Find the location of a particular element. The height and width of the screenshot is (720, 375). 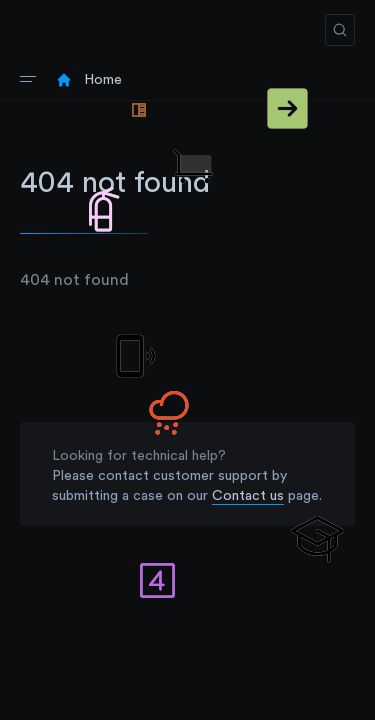

access fire safety information is located at coordinates (102, 210).